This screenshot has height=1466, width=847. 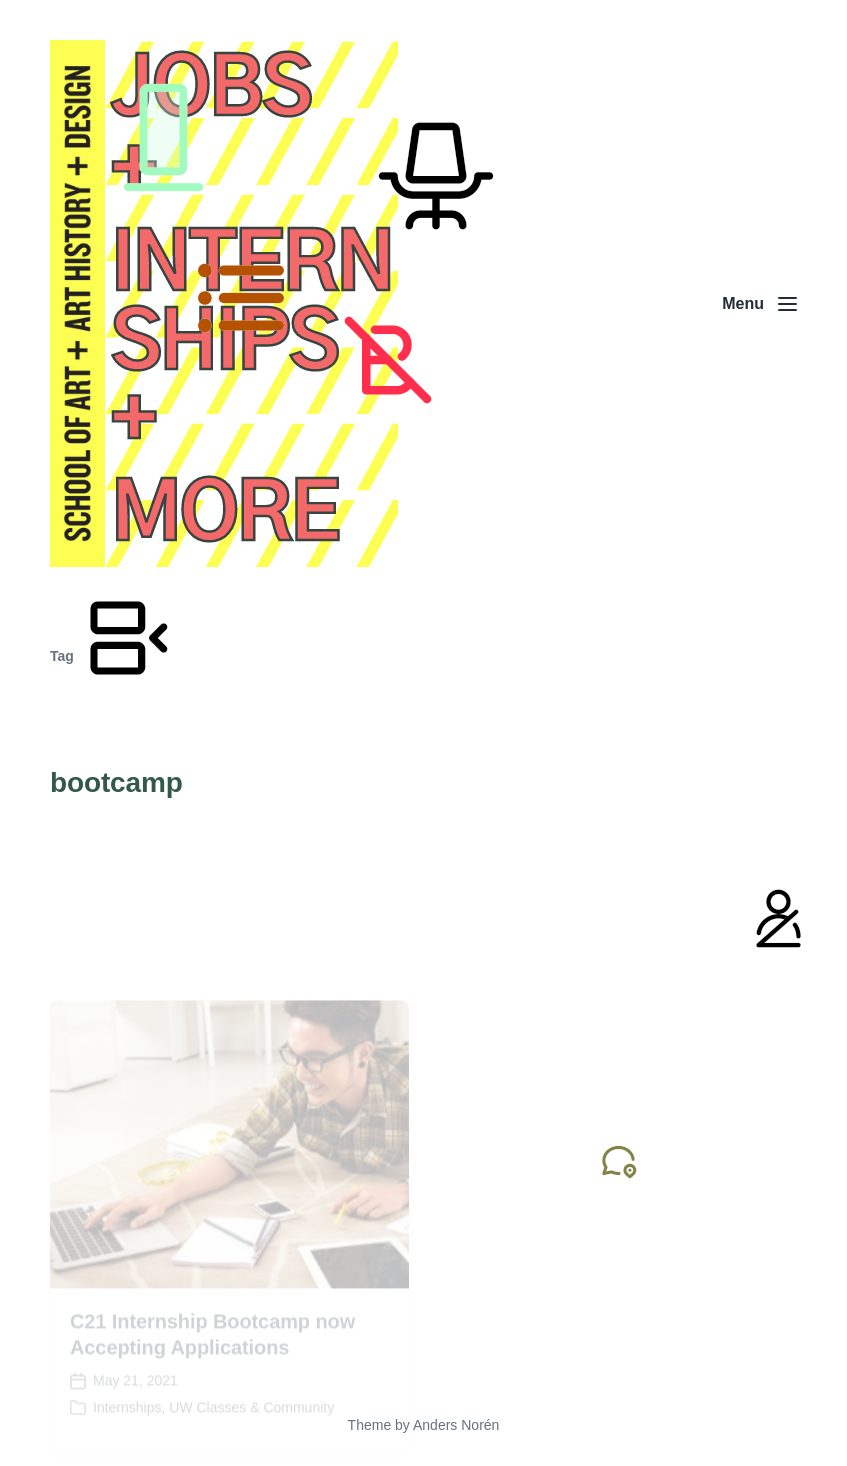 I want to click on access workspace or office settings, so click(x=436, y=176).